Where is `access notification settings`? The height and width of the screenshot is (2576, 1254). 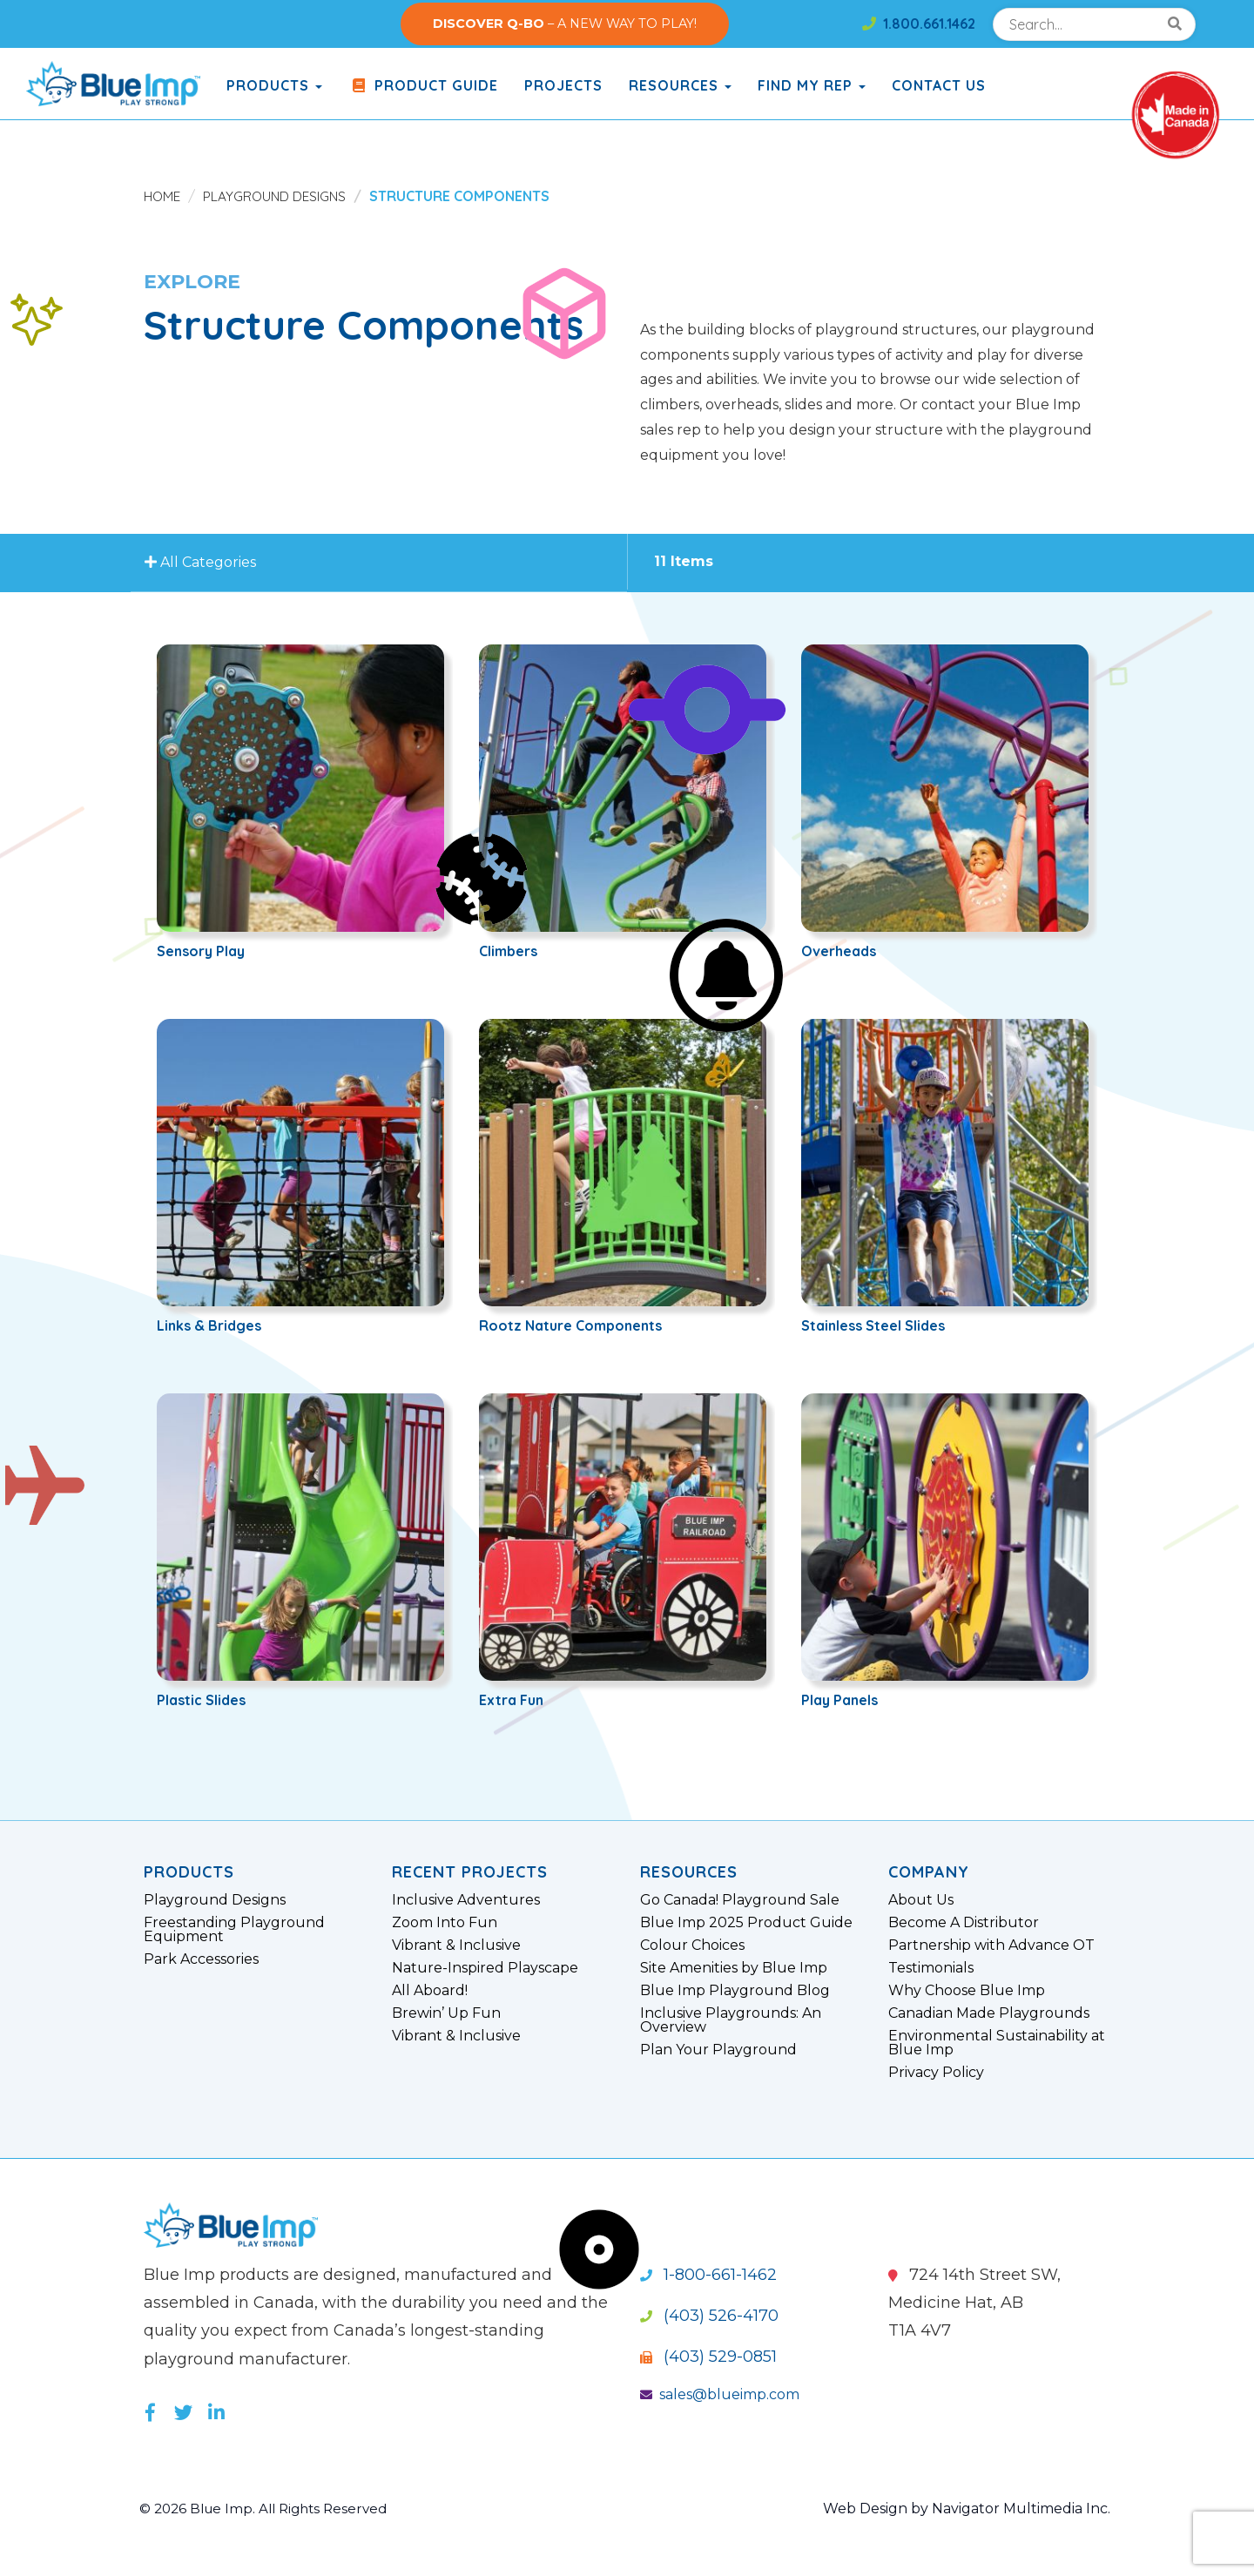
access notification settings is located at coordinates (726, 975).